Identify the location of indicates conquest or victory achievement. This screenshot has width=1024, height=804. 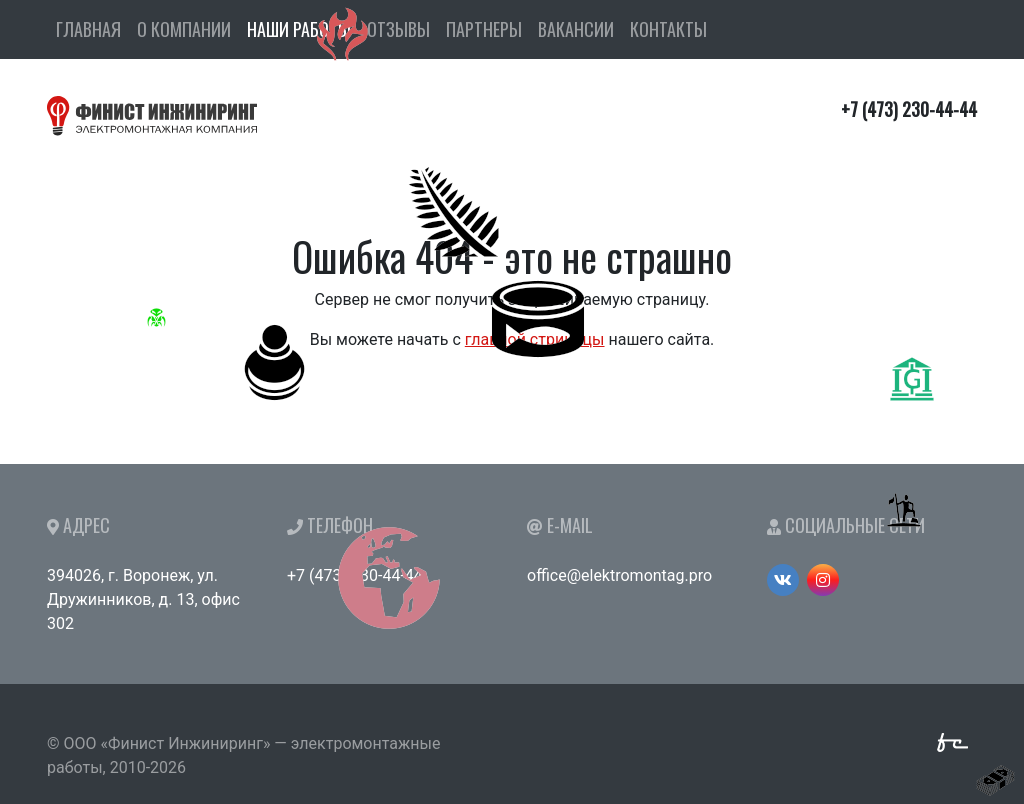
(904, 510).